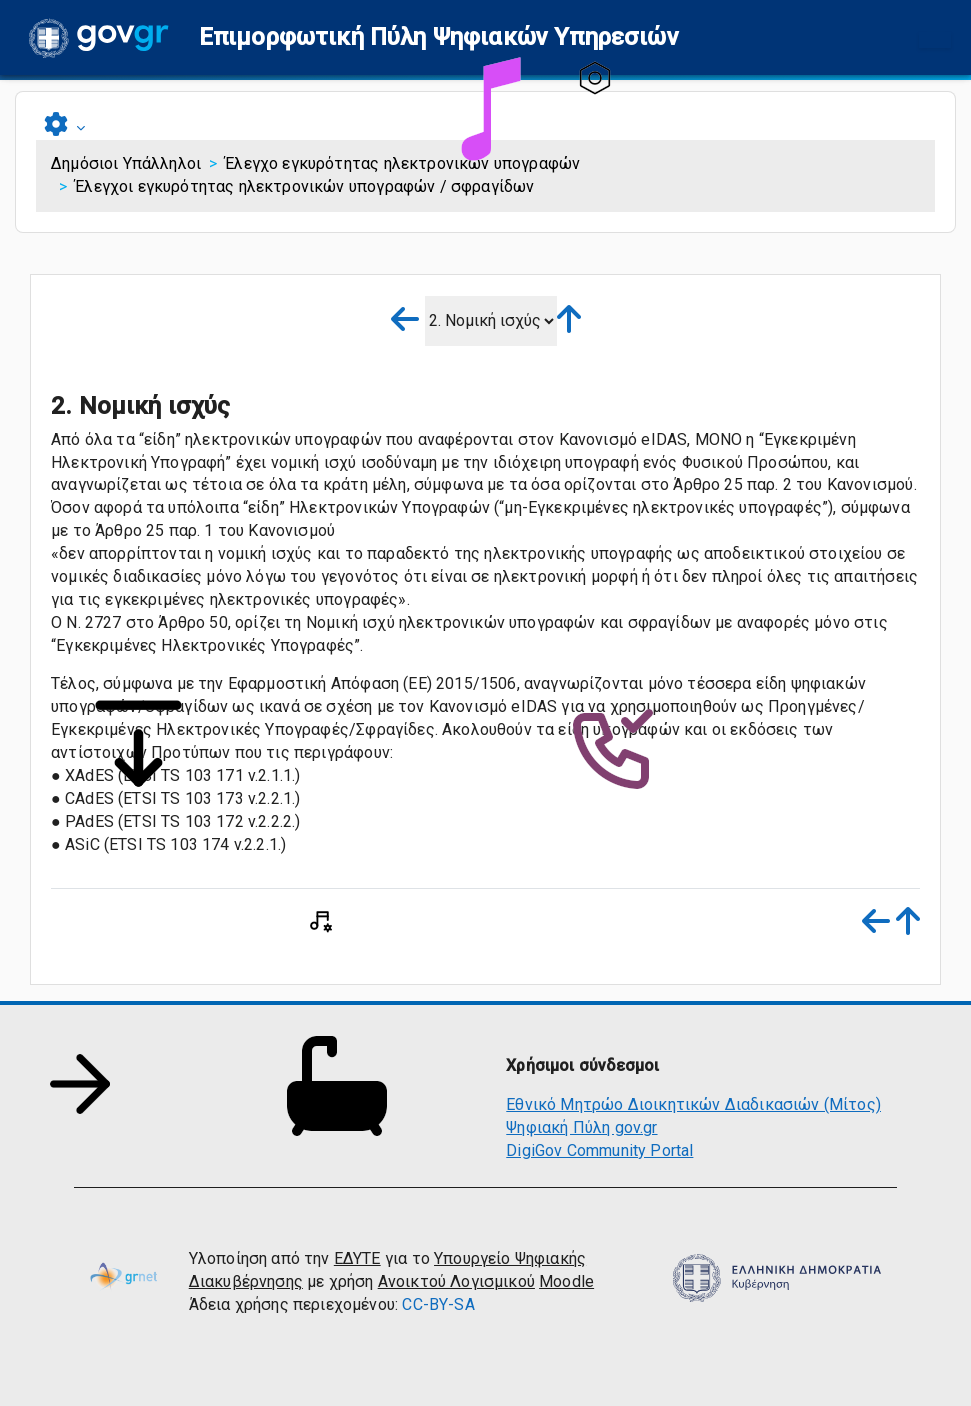  I want to click on navigate to the next item or screen, so click(80, 1084).